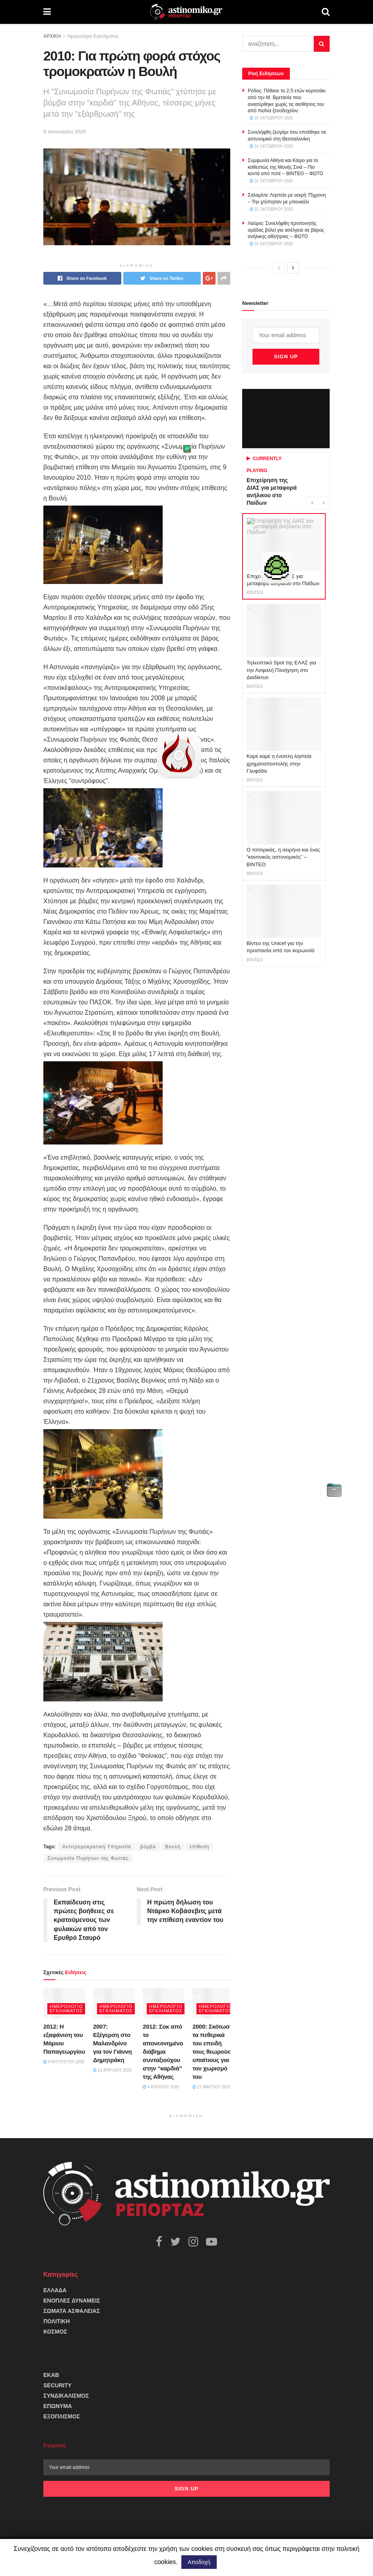 The height and width of the screenshot is (2576, 373). I want to click on open the file manager application, so click(334, 1490).